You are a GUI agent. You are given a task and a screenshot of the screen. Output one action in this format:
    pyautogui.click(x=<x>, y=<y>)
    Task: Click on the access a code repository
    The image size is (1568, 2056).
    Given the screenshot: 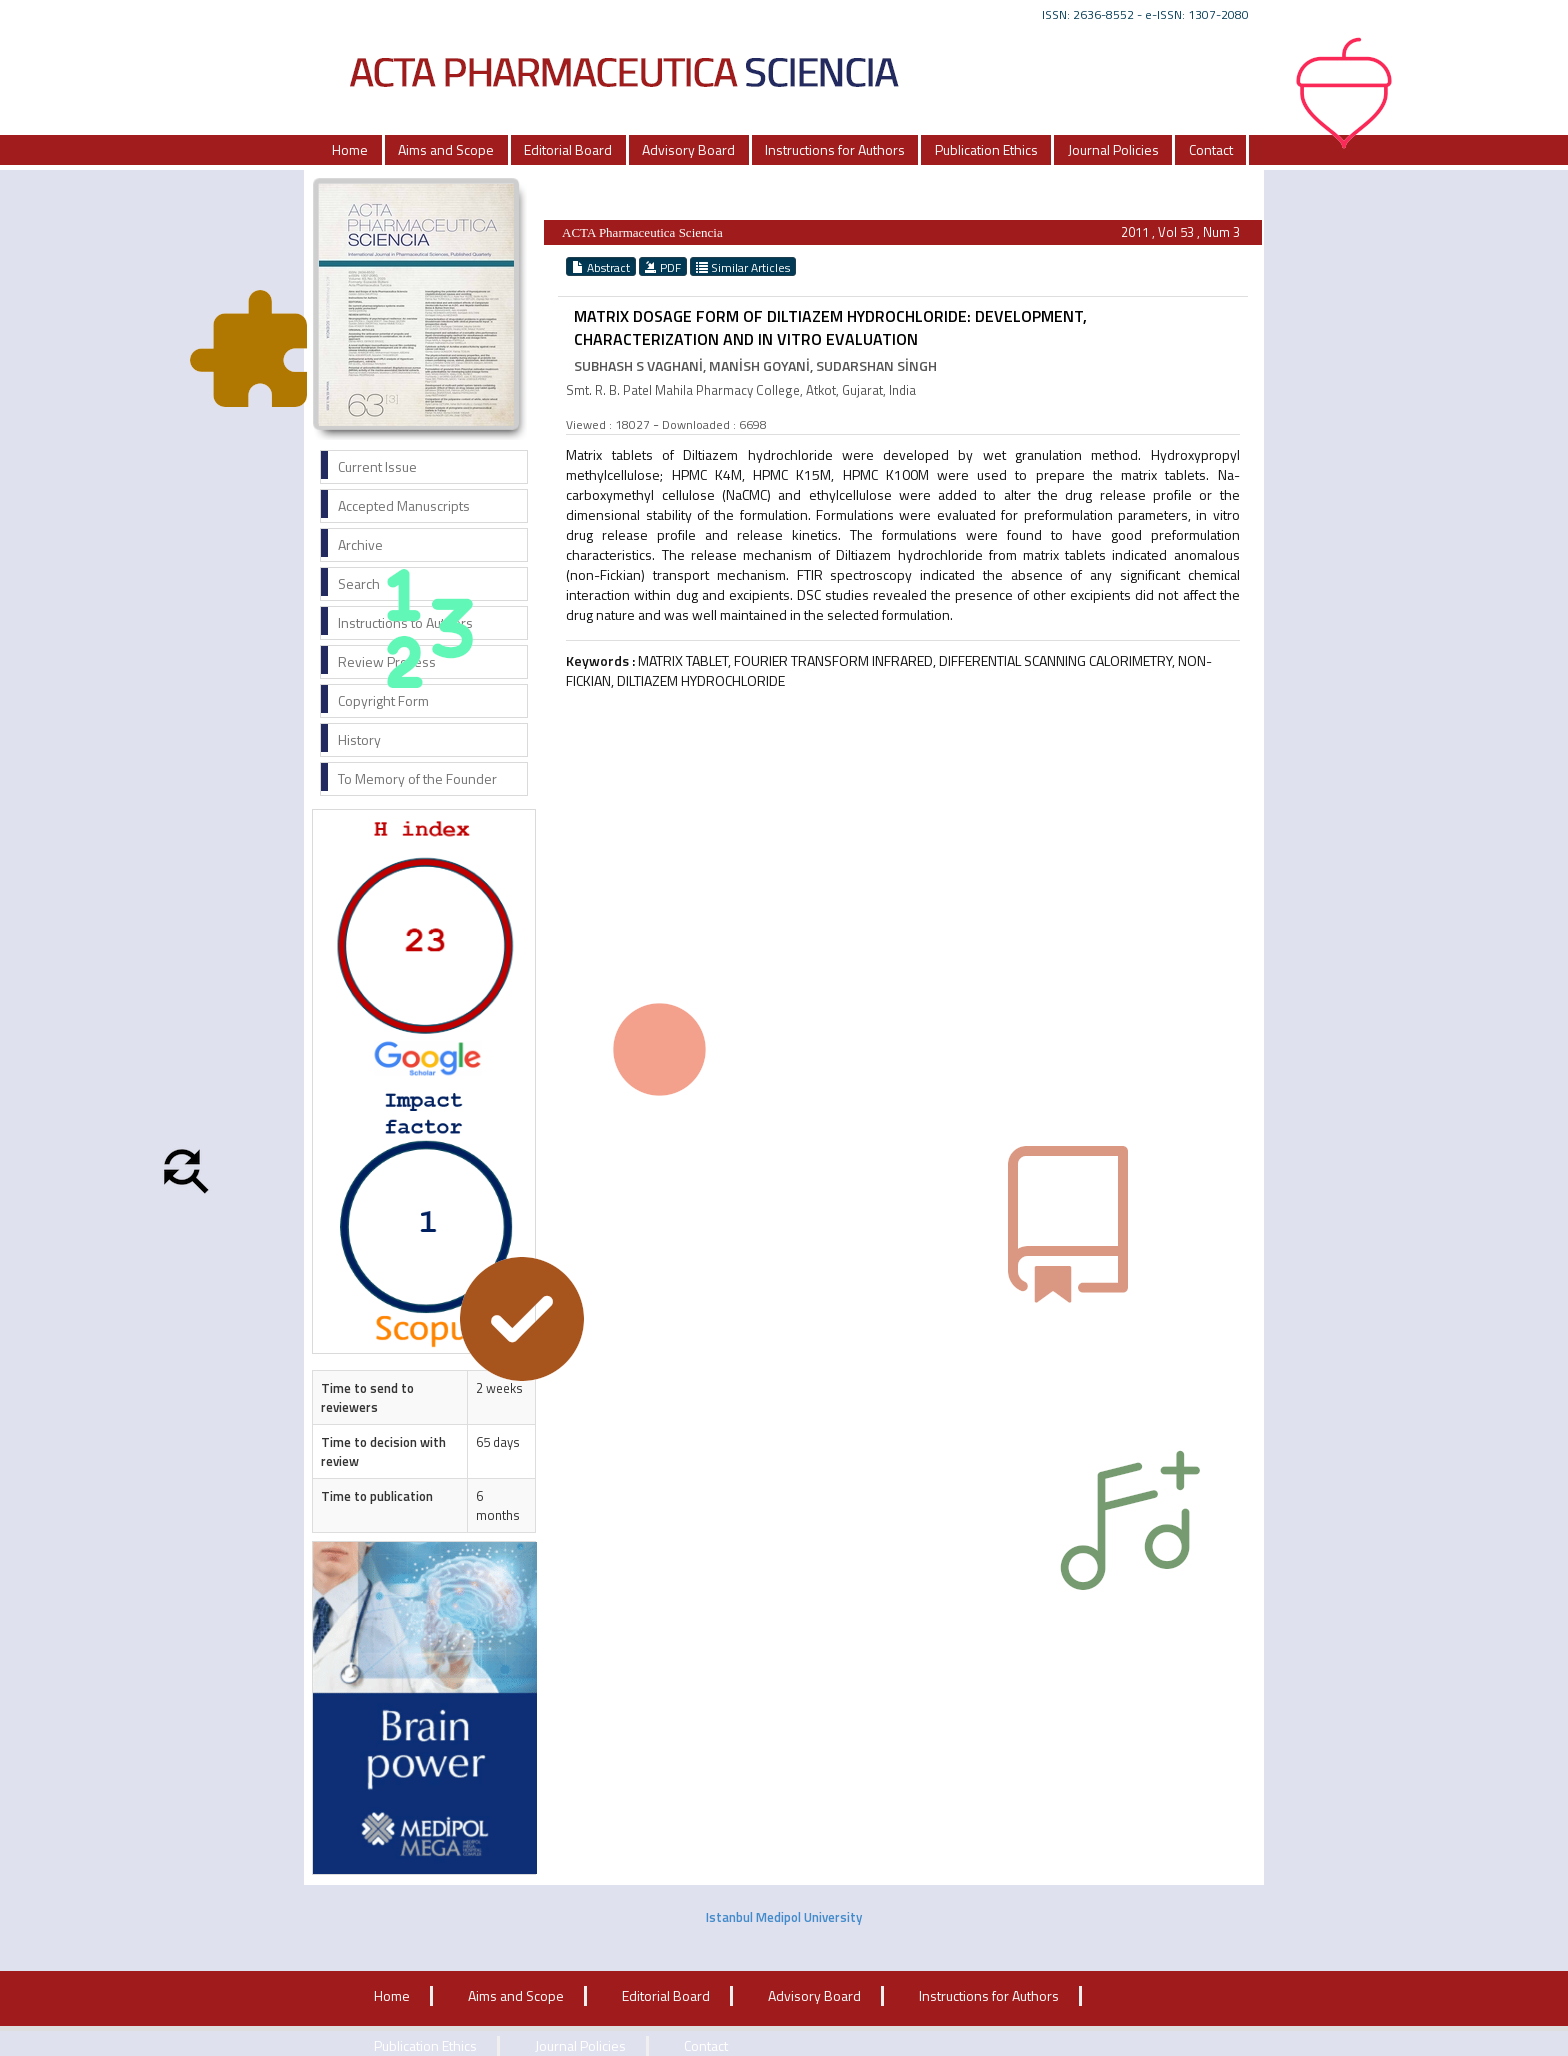 What is the action you would take?
    pyautogui.click(x=1068, y=1226)
    